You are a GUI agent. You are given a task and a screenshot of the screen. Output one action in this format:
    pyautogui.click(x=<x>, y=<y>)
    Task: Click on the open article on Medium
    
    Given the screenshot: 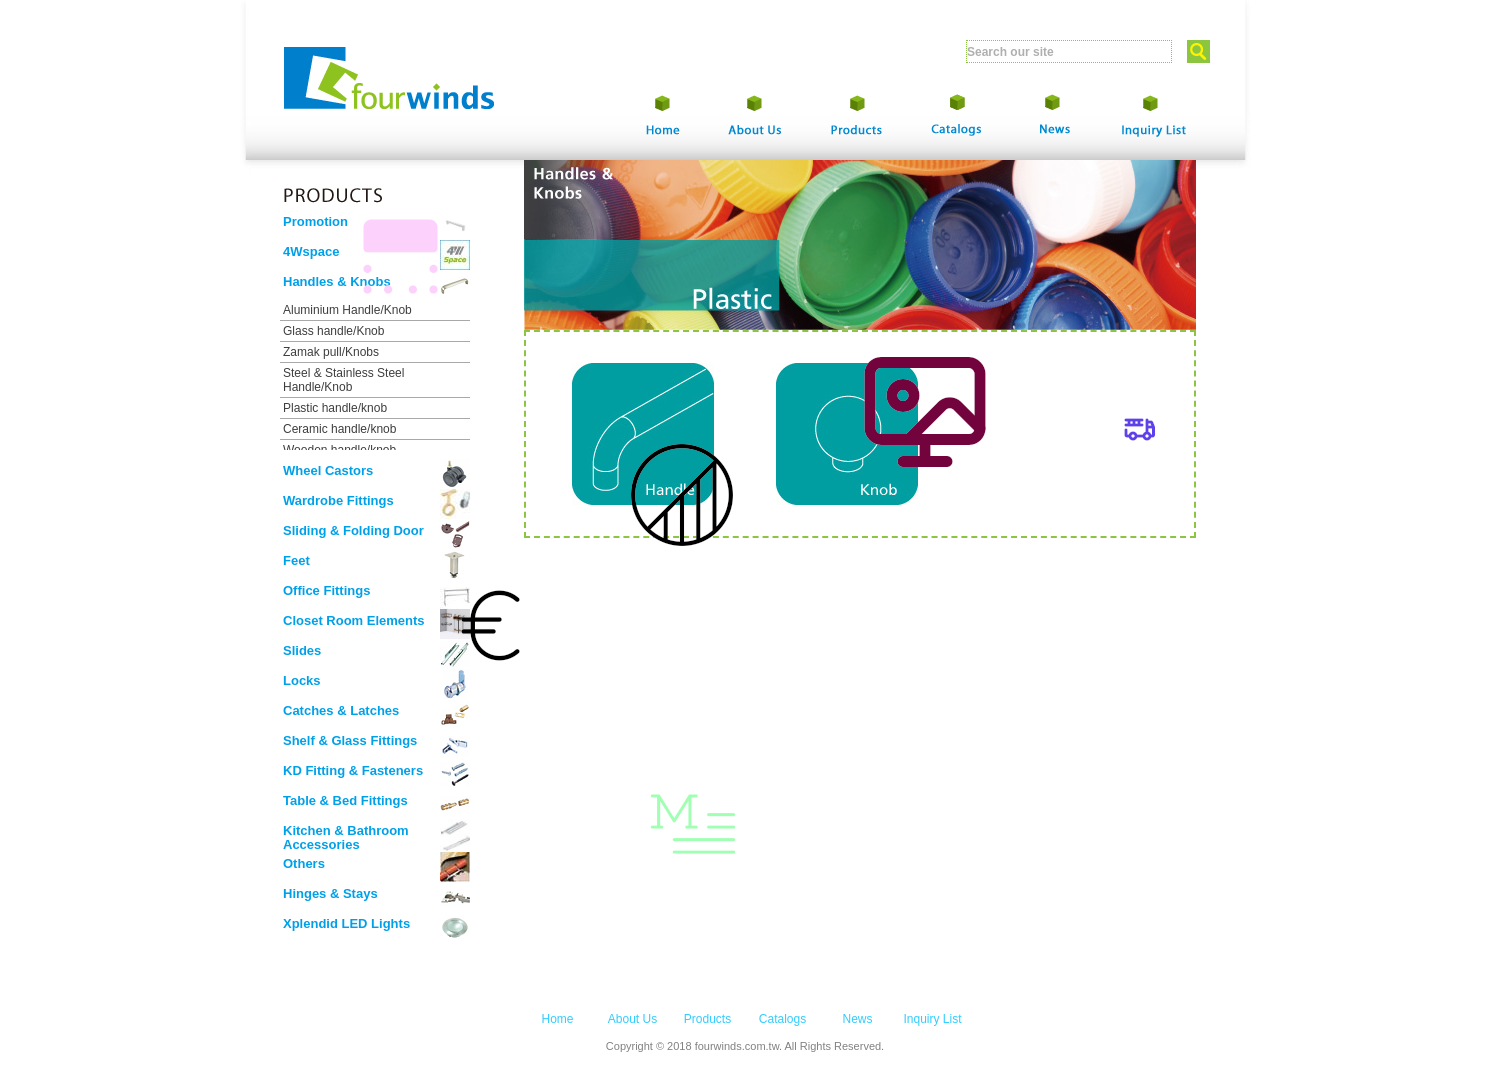 What is the action you would take?
    pyautogui.click(x=693, y=824)
    